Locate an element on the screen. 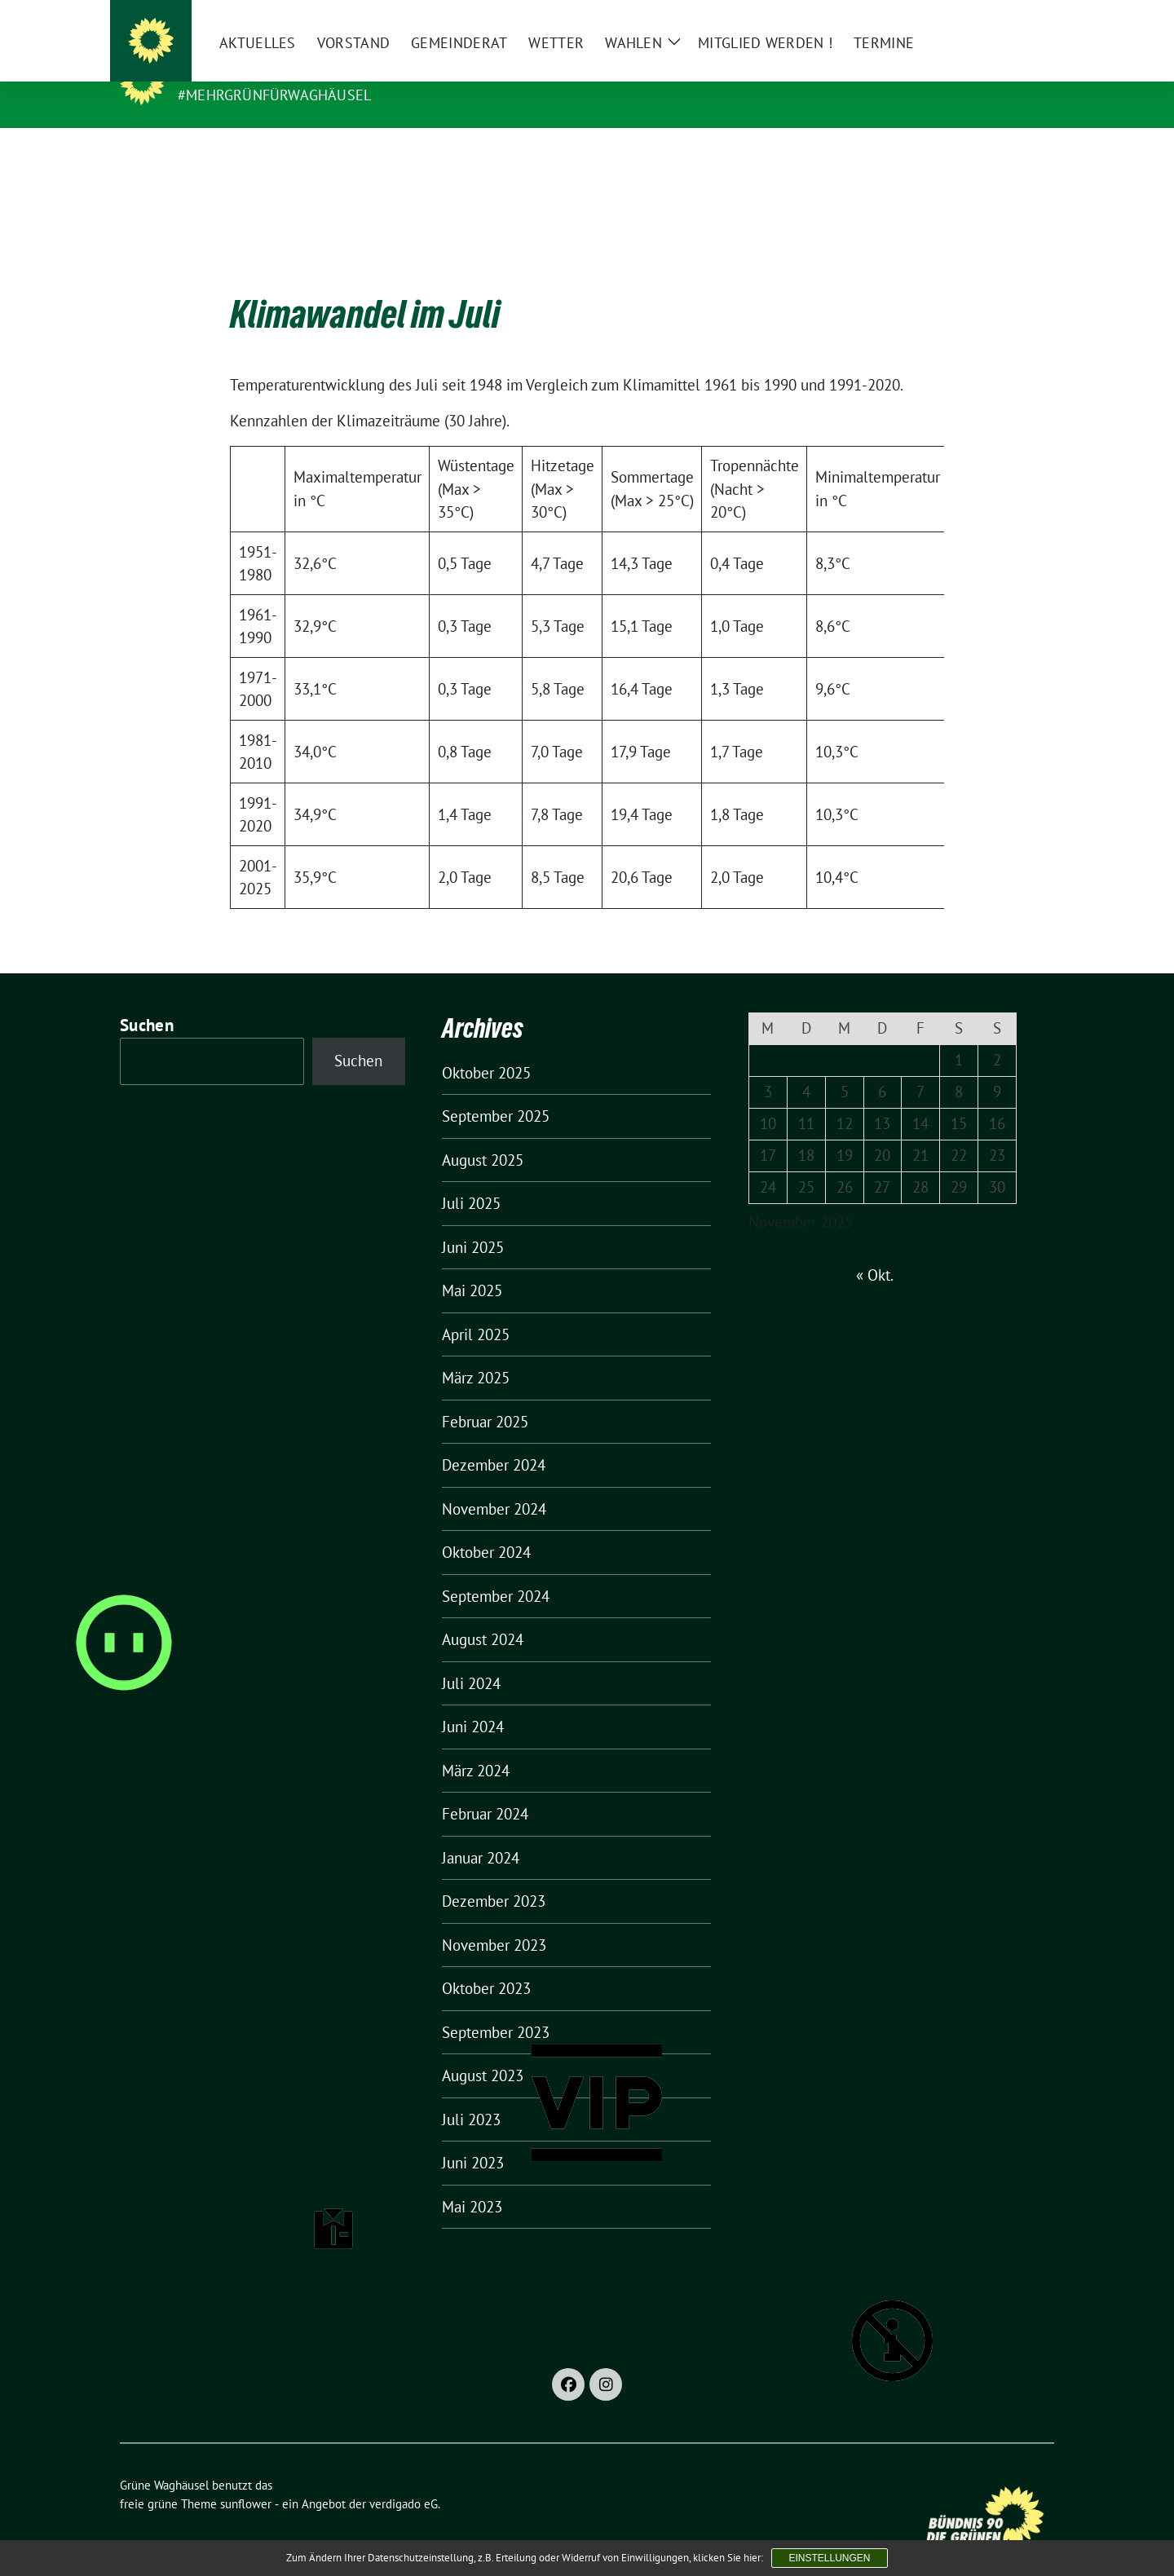  indicates power outlet or electrical socket location is located at coordinates (124, 1643).